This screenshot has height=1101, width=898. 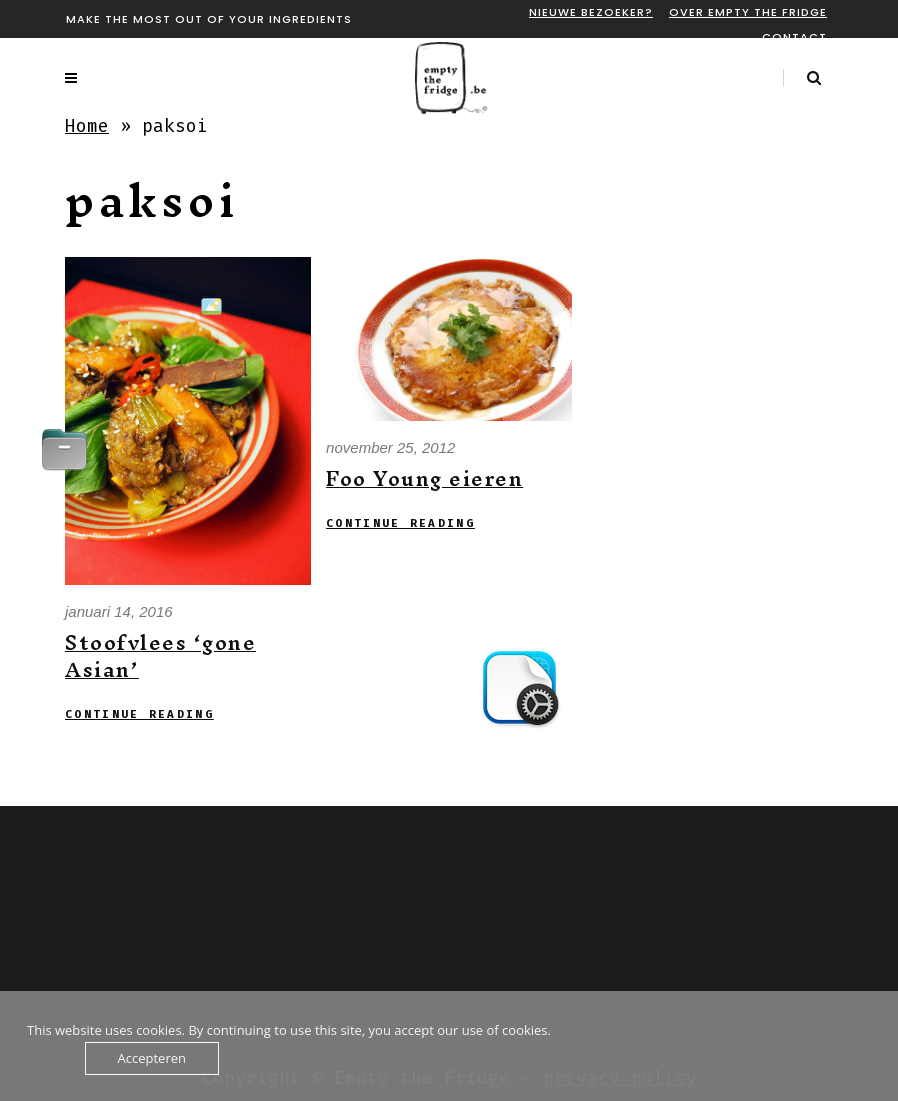 What do you see at coordinates (64, 449) in the screenshot?
I see `open the file manager application` at bounding box center [64, 449].